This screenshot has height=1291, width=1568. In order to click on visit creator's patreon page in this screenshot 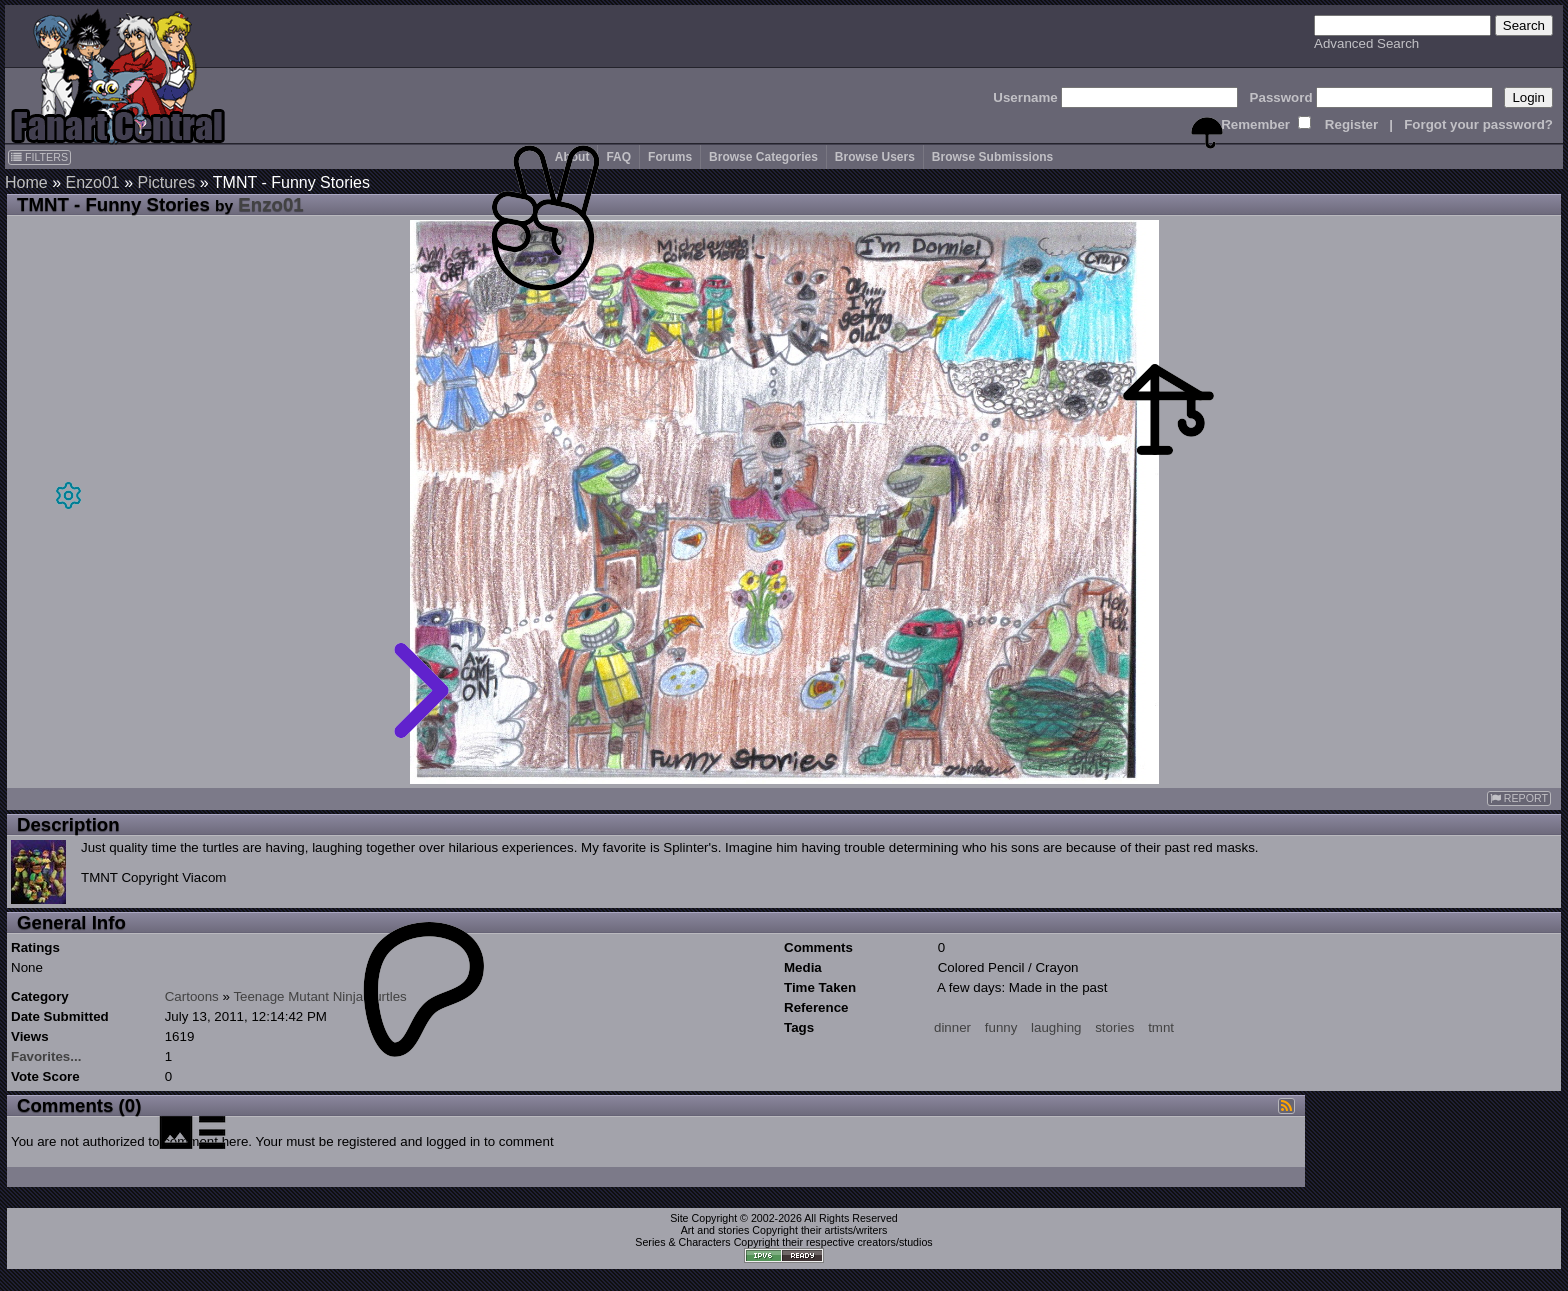, I will do `click(419, 987)`.